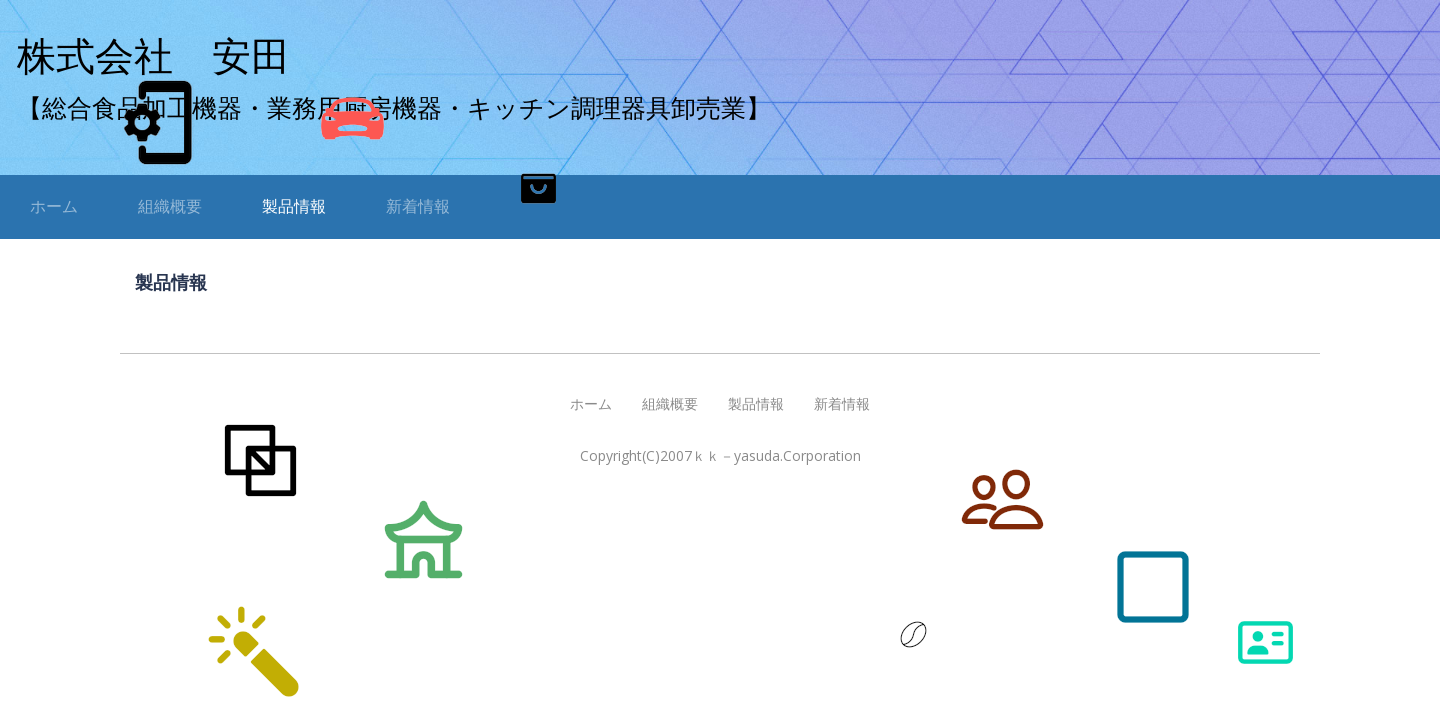  What do you see at coordinates (423, 539) in the screenshot?
I see `view pavilion or gazebo location` at bounding box center [423, 539].